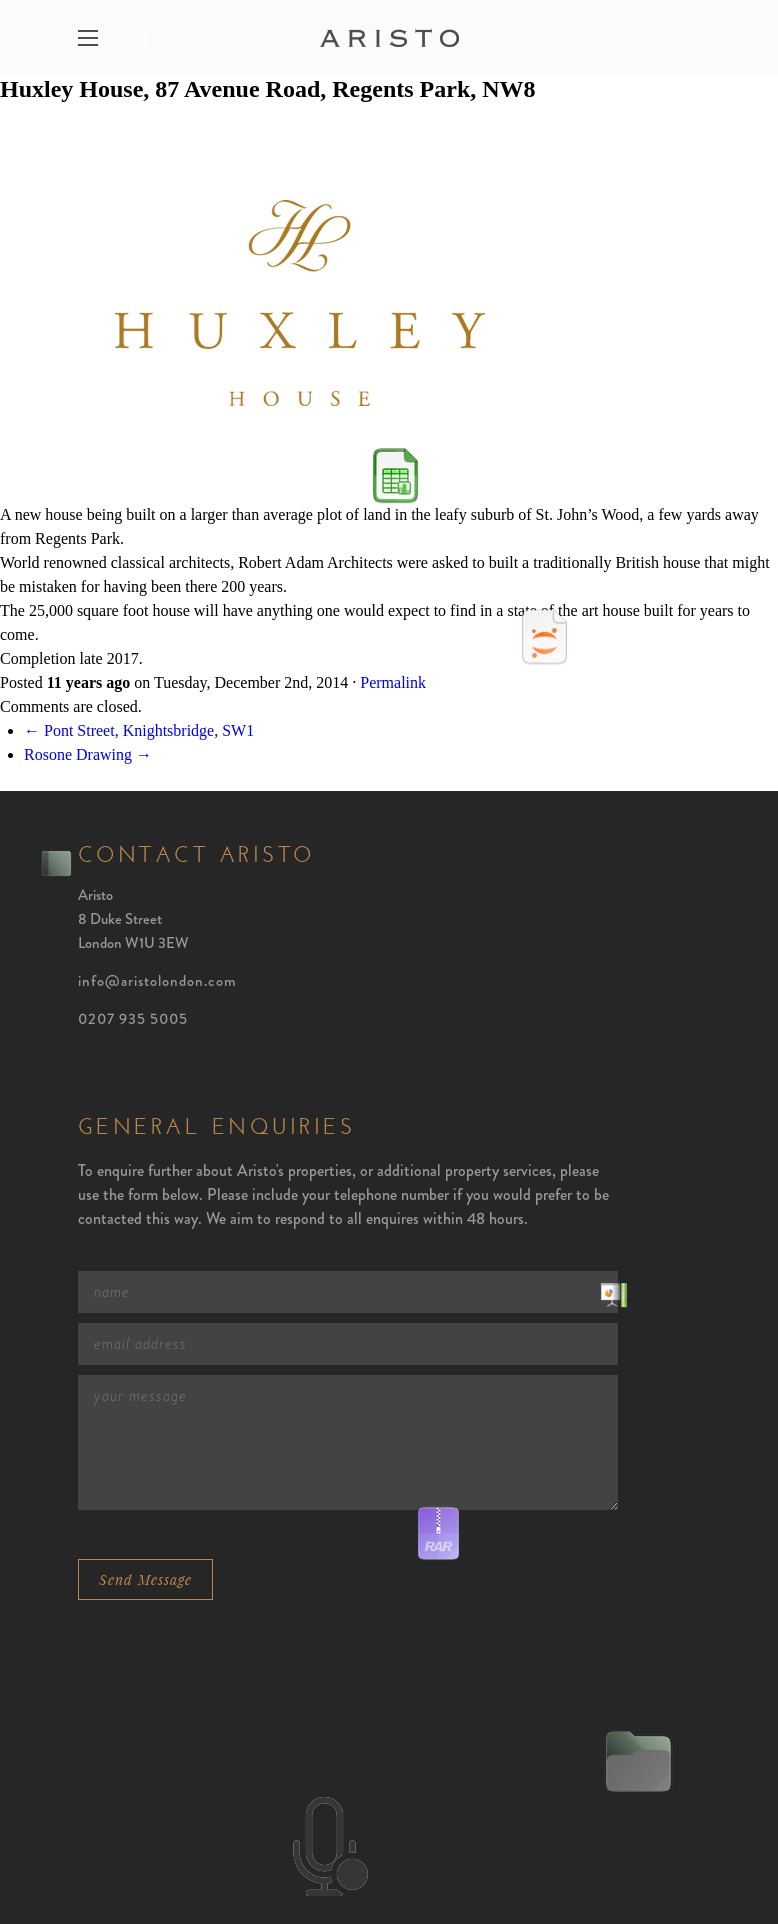  Describe the element at coordinates (324, 1846) in the screenshot. I see `open sound recorder app` at that location.